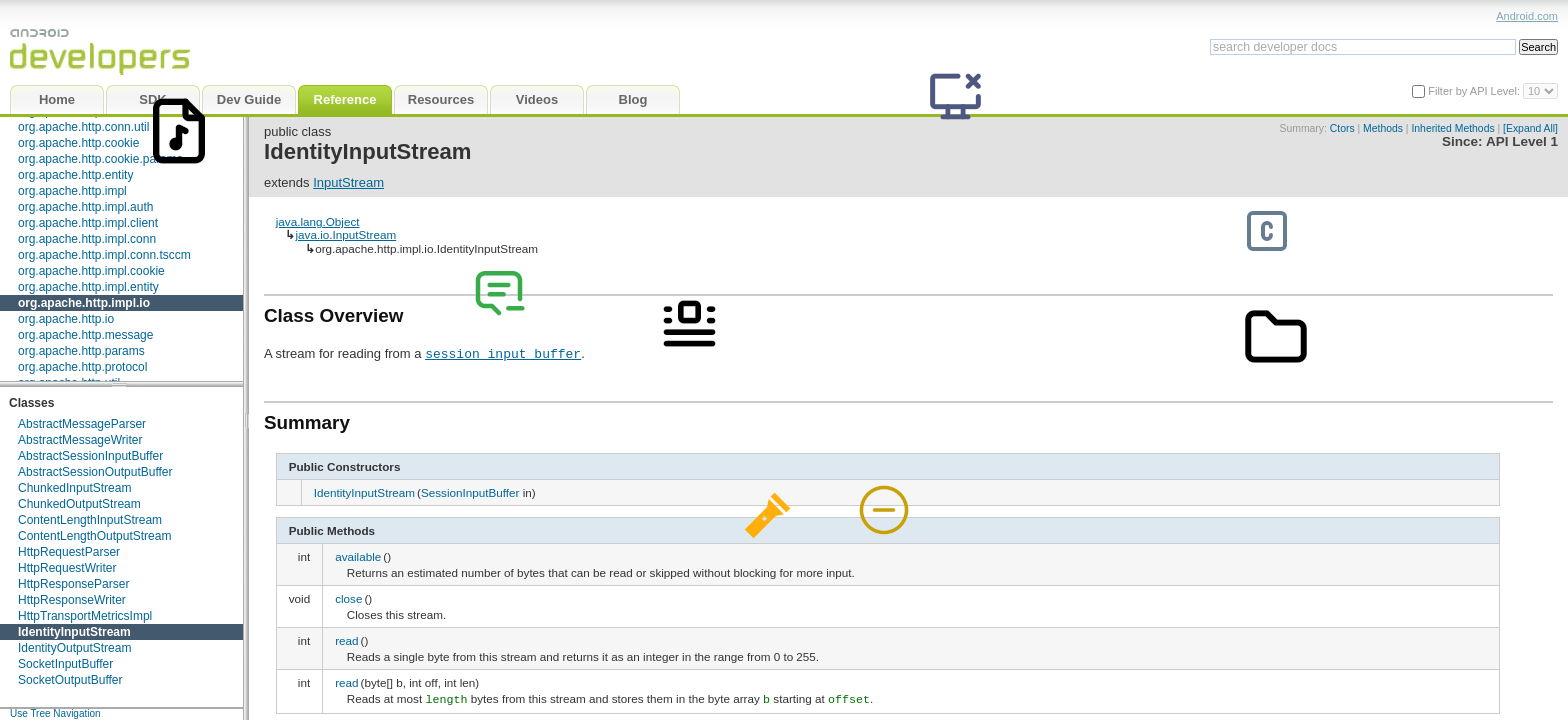 This screenshot has height=720, width=1568. What do you see at coordinates (499, 292) in the screenshot?
I see `remove a message from the conversation` at bounding box center [499, 292].